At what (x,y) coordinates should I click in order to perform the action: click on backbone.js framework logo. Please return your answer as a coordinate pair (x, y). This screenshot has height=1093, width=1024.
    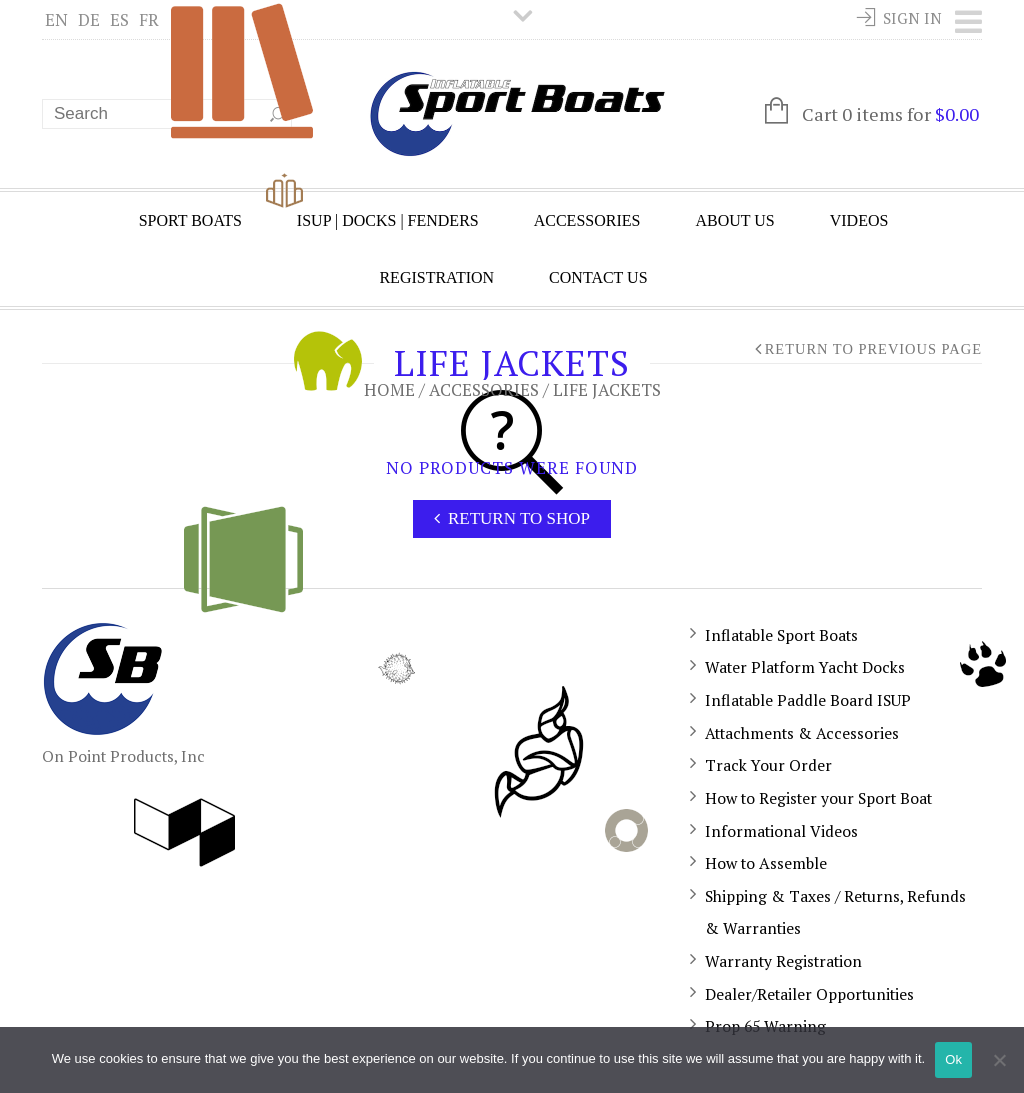
    Looking at the image, I should click on (284, 190).